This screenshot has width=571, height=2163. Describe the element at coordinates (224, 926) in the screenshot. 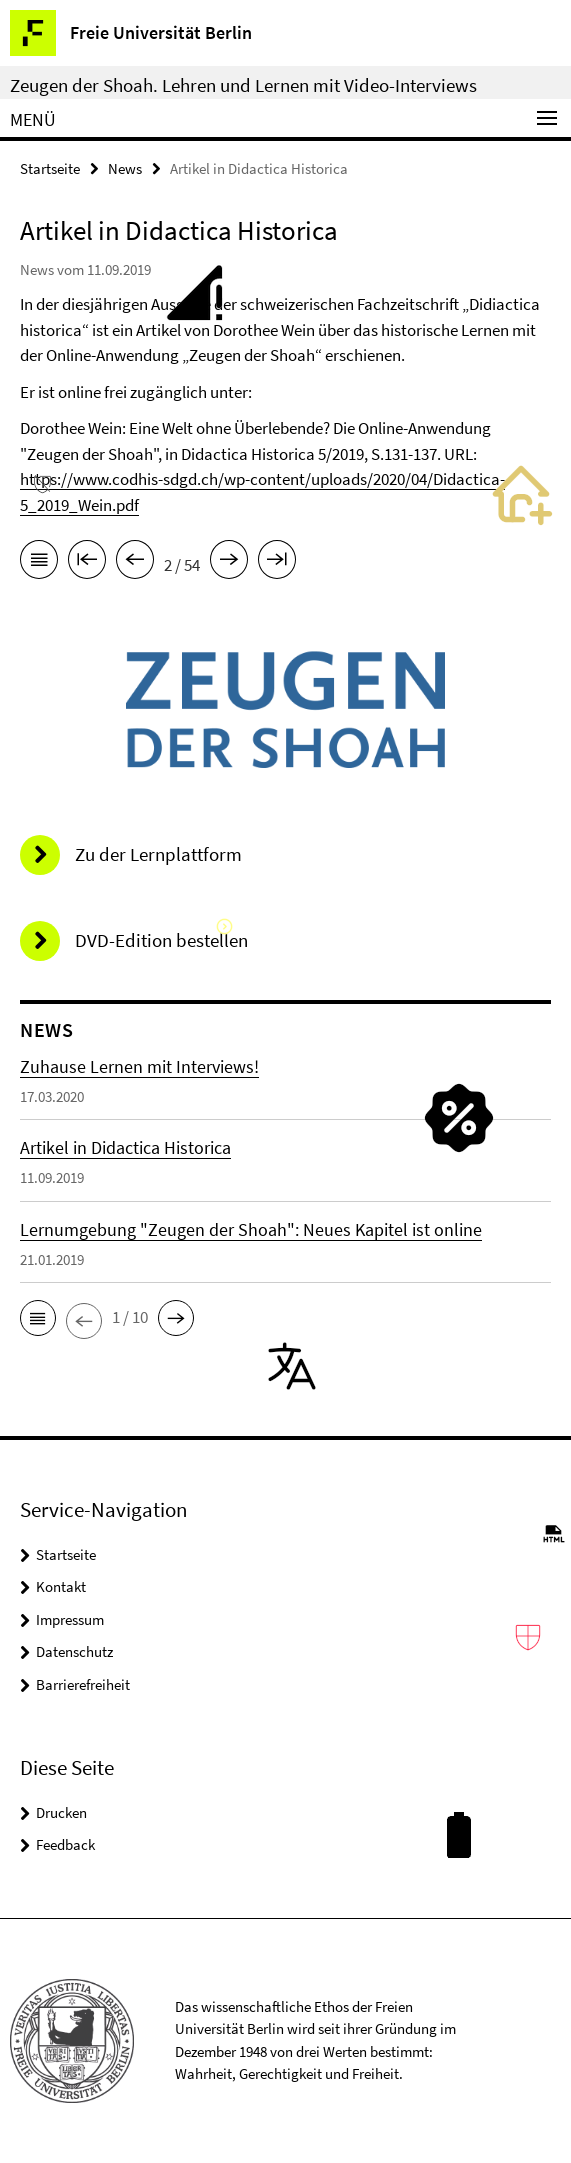

I see `go to next item or step` at that location.